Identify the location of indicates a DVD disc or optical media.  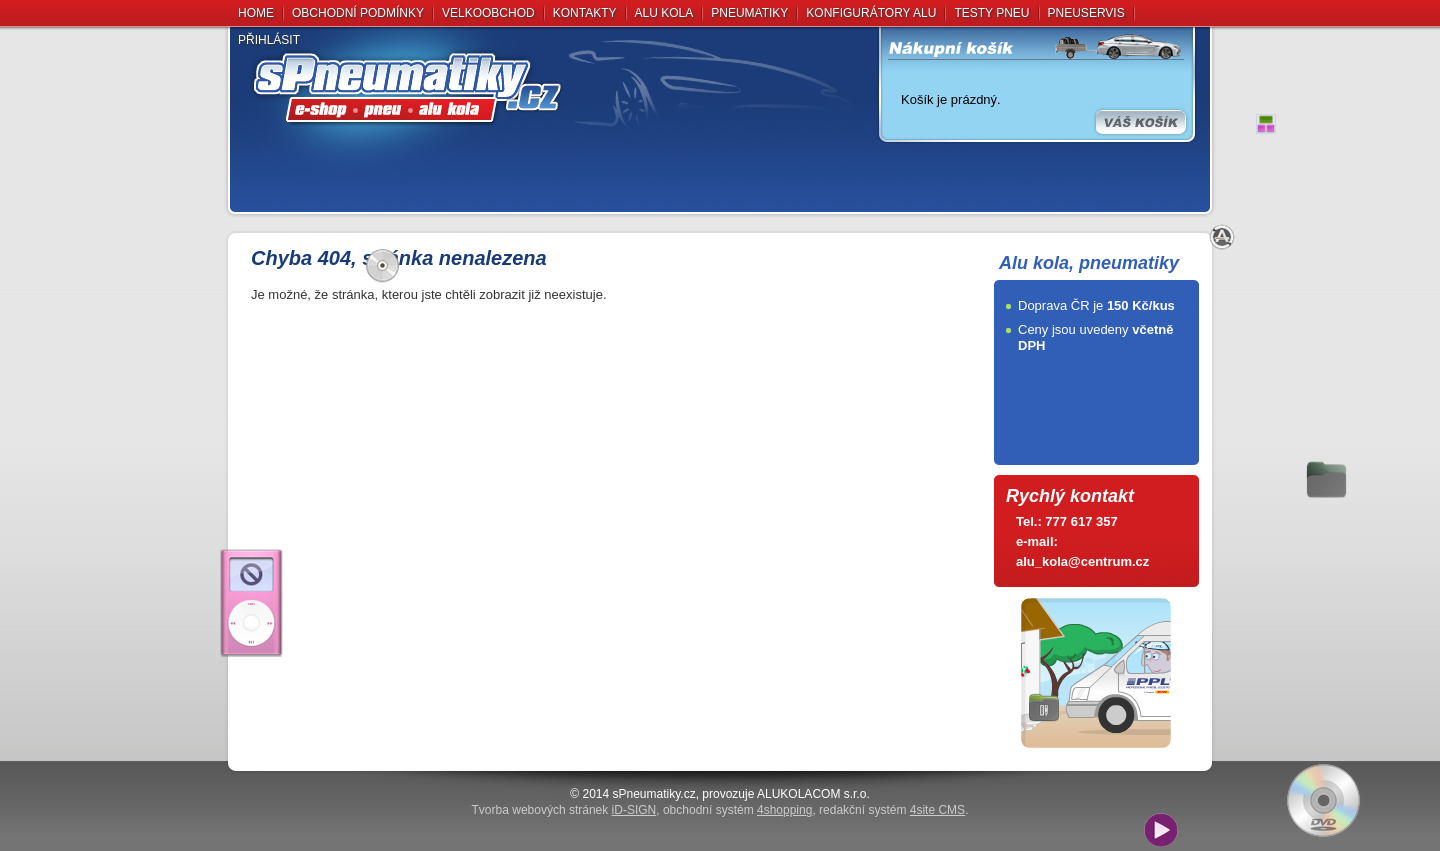
(1323, 800).